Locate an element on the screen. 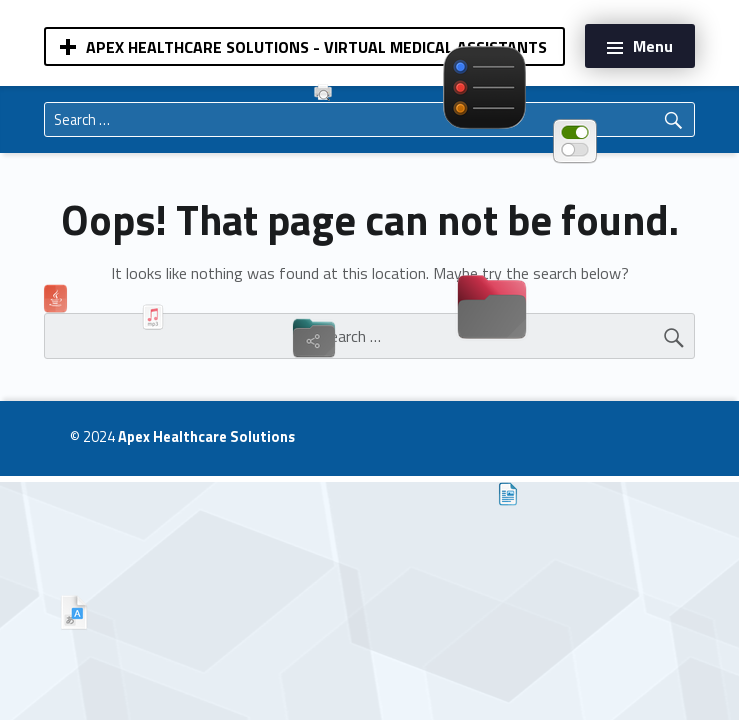  open a libreoffice writer document is located at coordinates (508, 494).